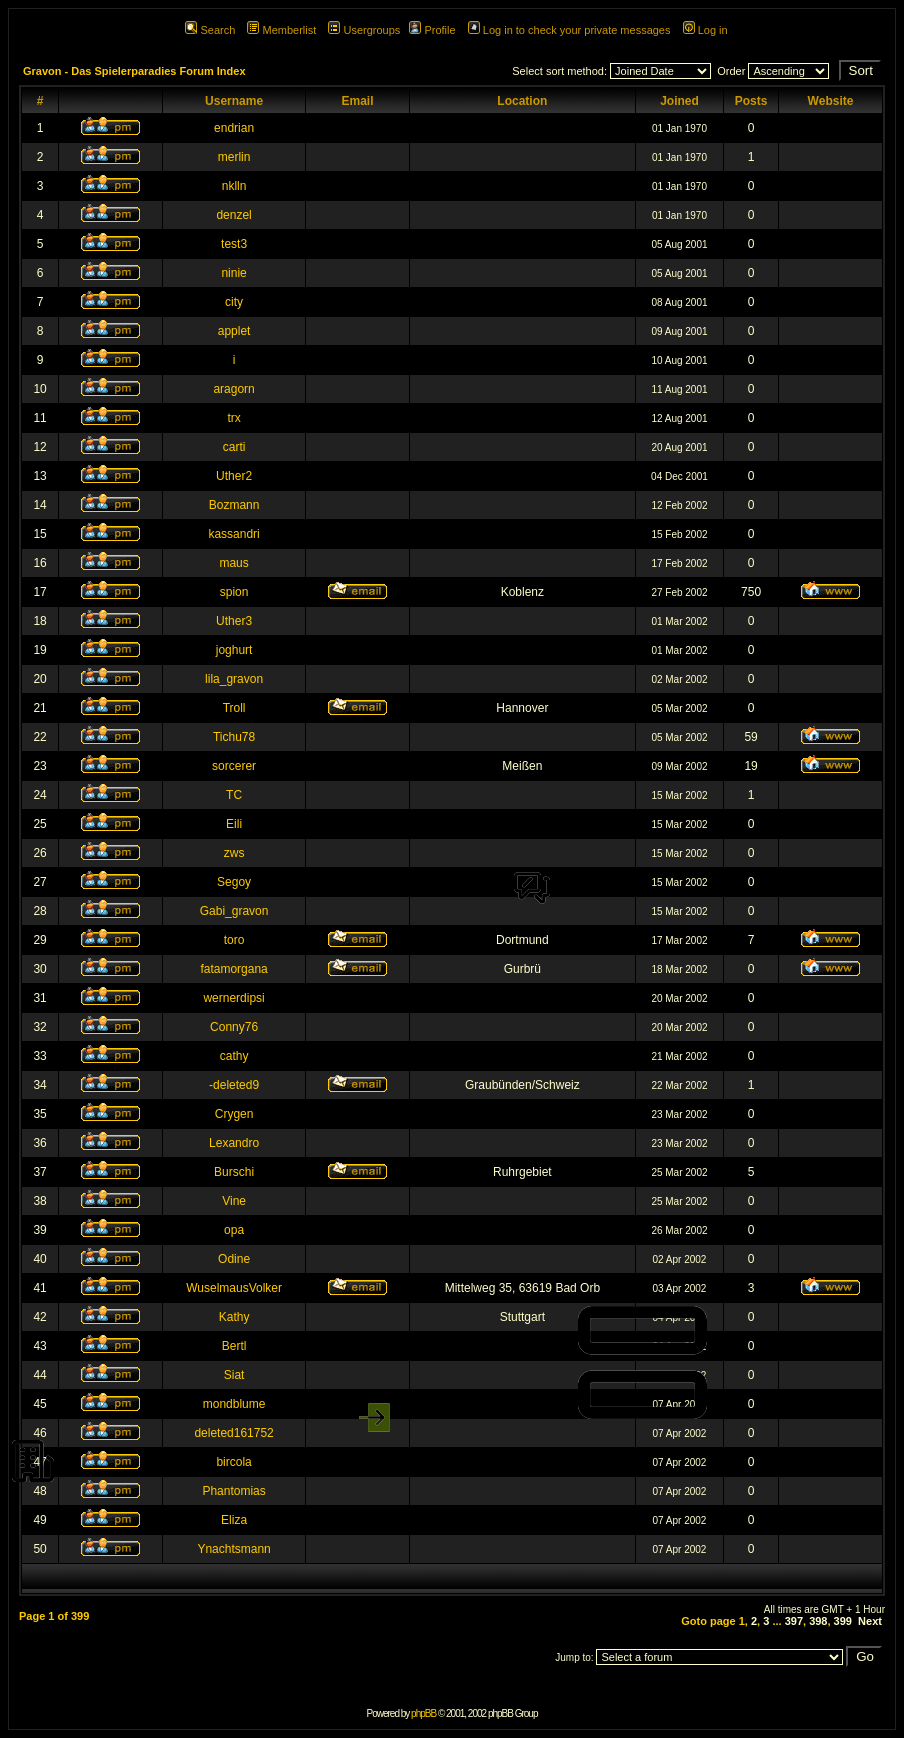 Image resolution: width=904 pixels, height=1738 pixels. I want to click on log in to your account, so click(374, 1417).